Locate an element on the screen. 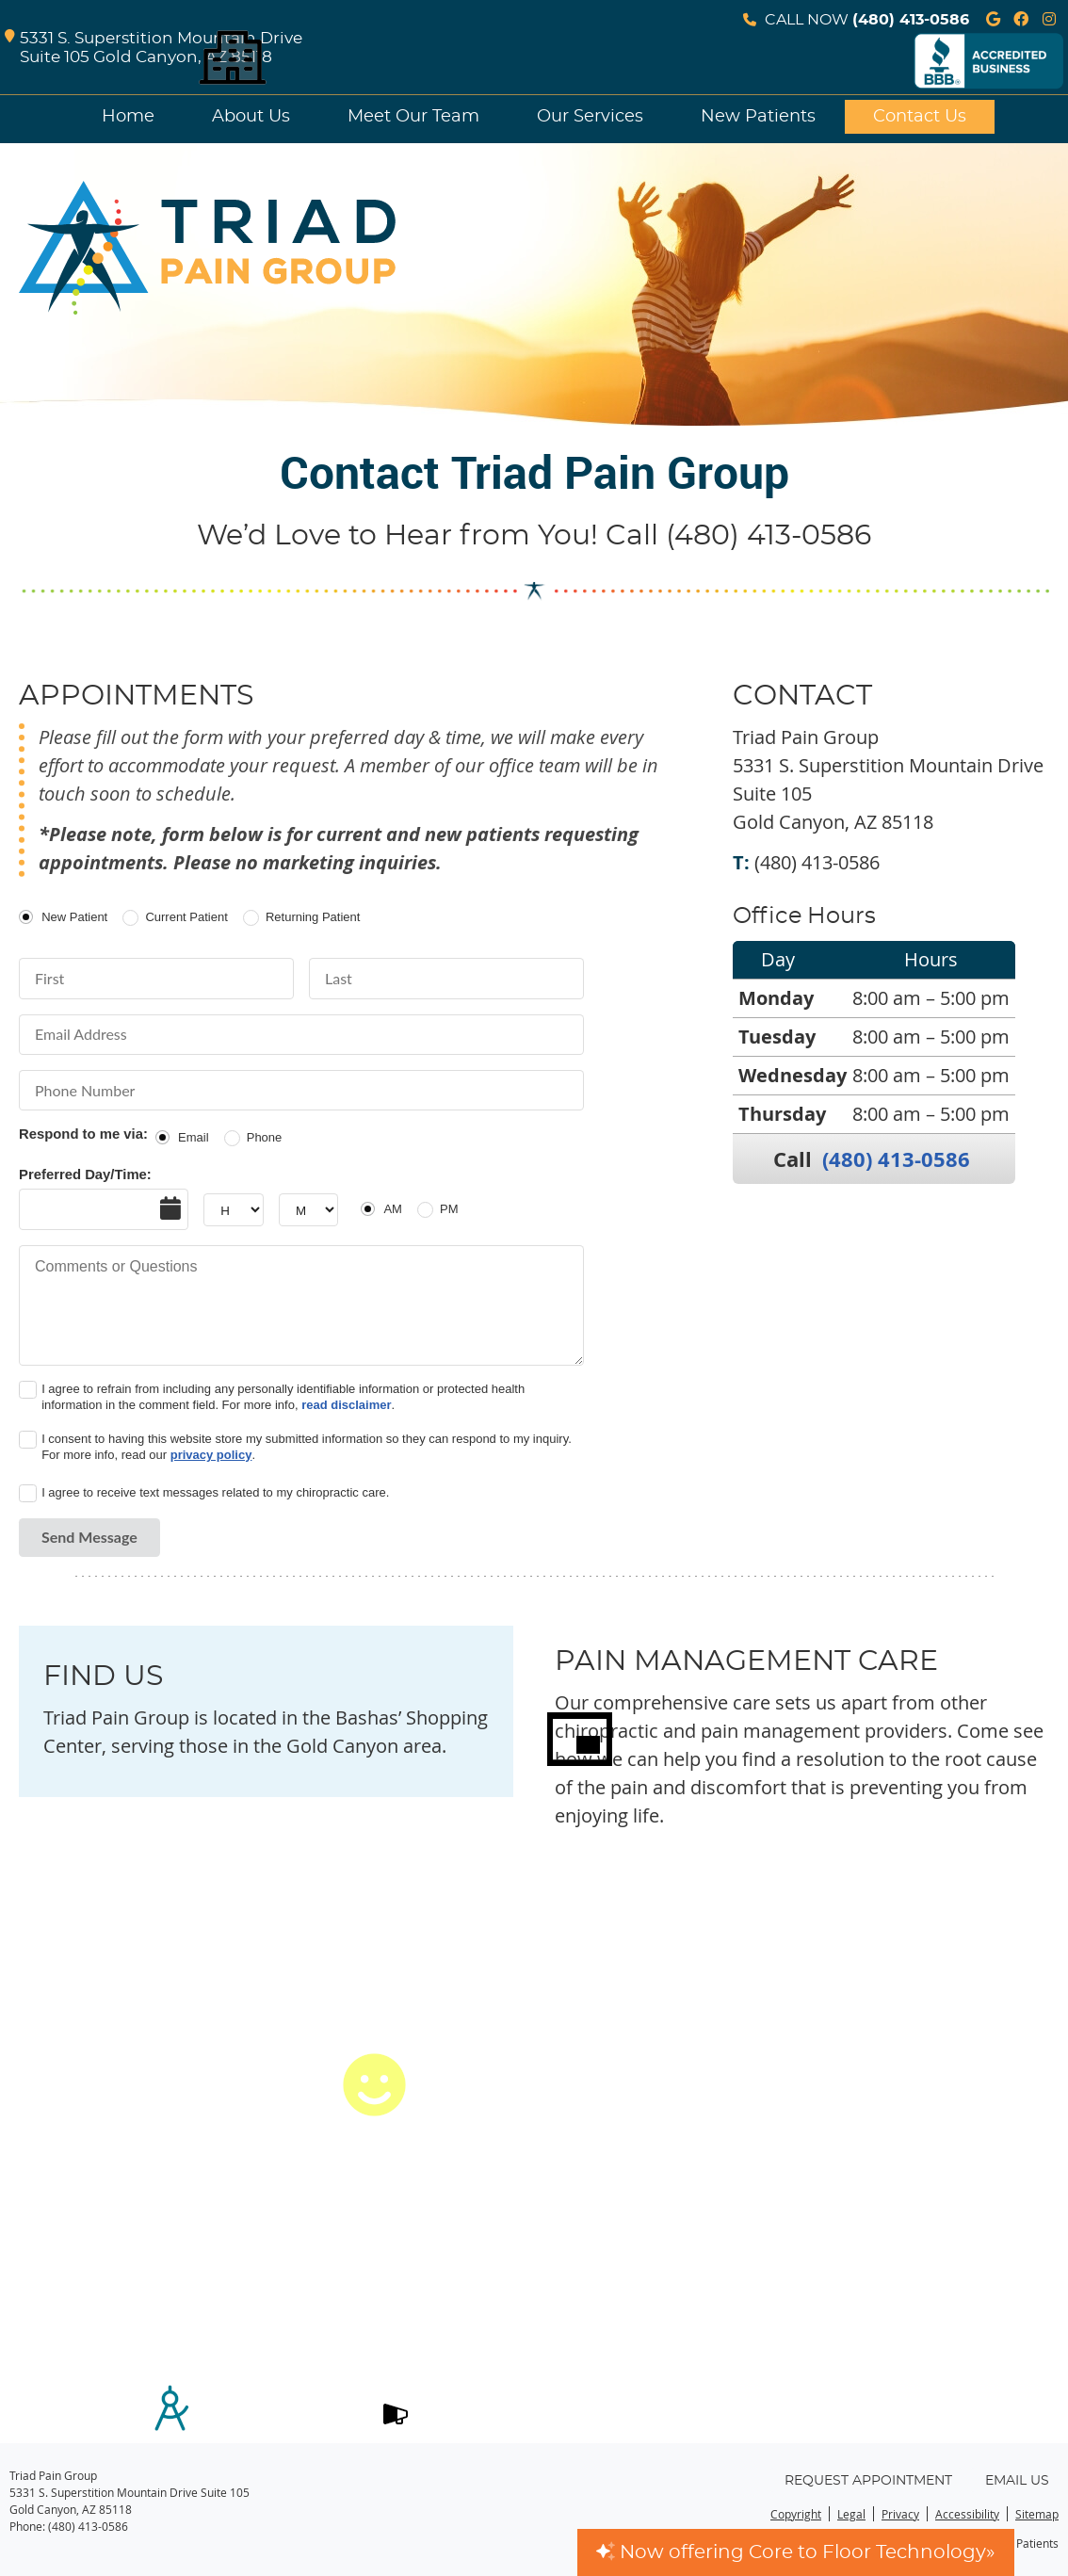 This screenshot has width=1068, height=2576. access drawing or drafting tools is located at coordinates (170, 2408).